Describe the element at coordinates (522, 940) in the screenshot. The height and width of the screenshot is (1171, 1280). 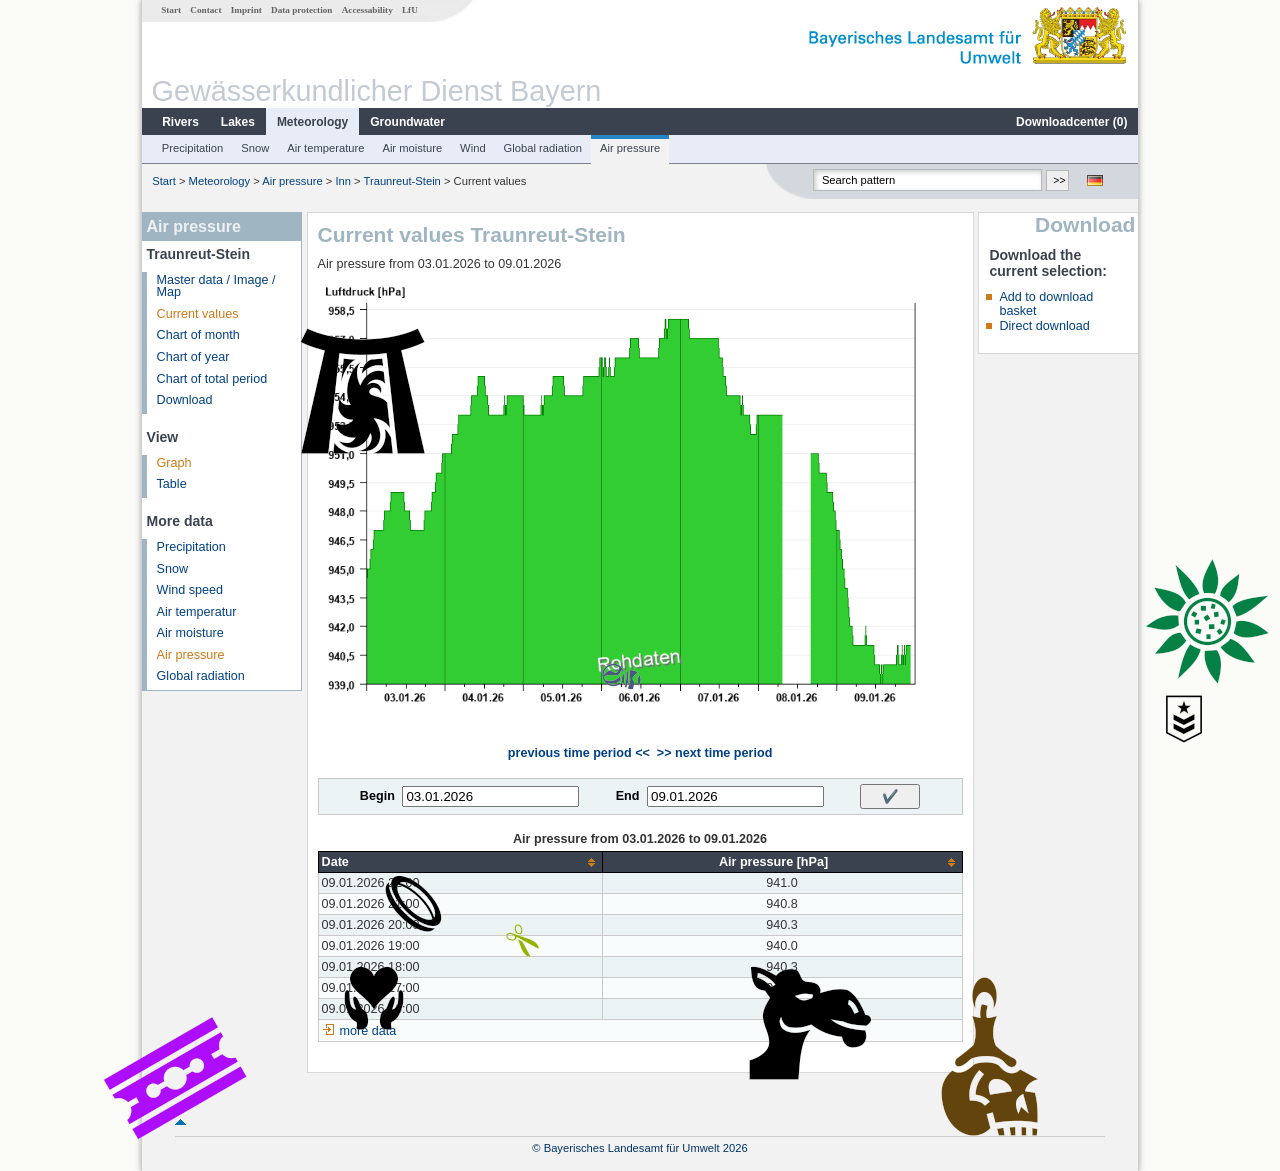
I see `cut selected content` at that location.